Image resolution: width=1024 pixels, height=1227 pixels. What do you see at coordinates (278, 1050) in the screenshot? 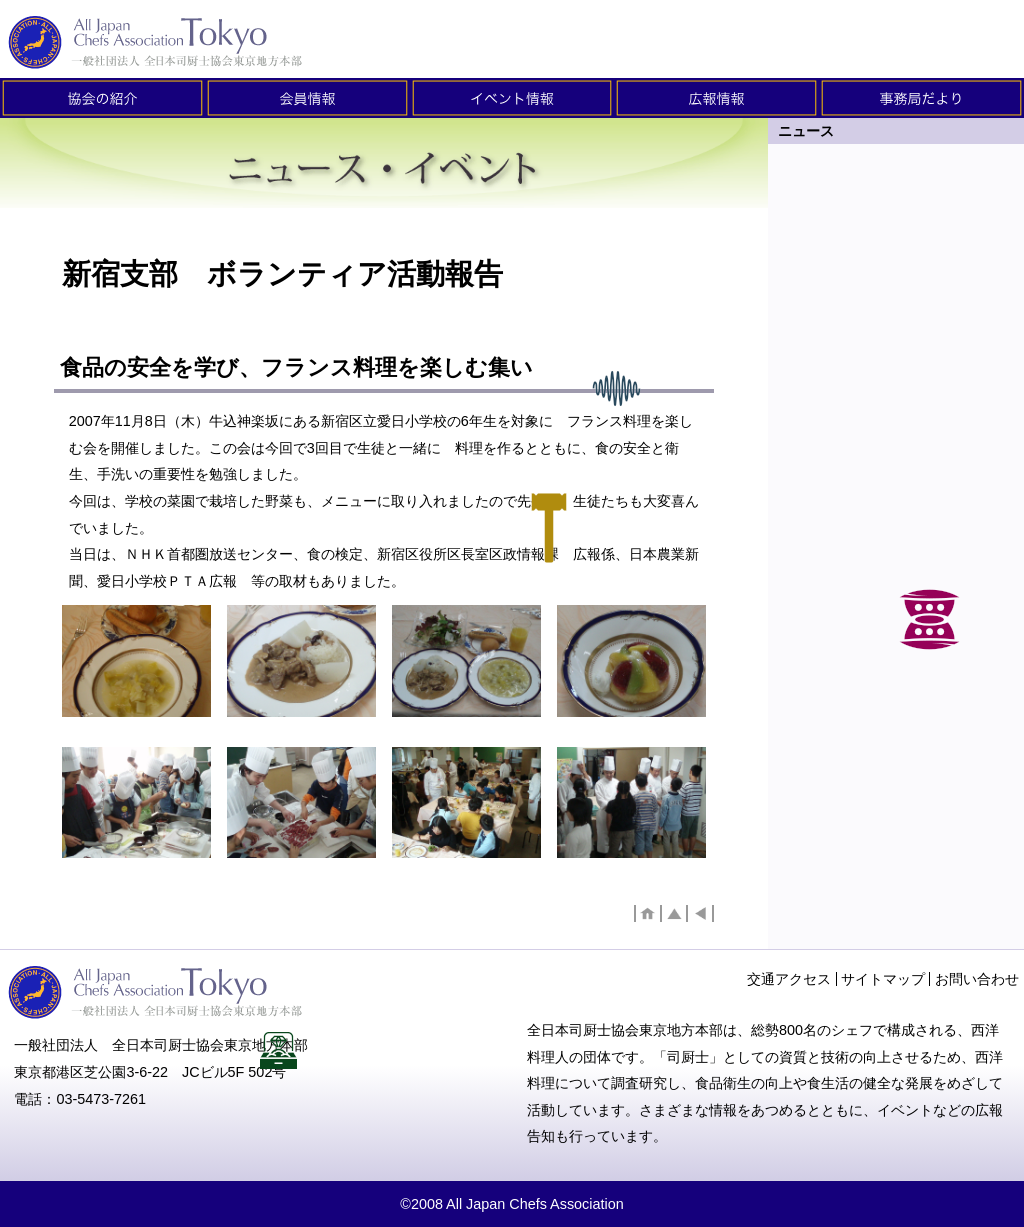
I see `view jewelry or engagement ring item` at bounding box center [278, 1050].